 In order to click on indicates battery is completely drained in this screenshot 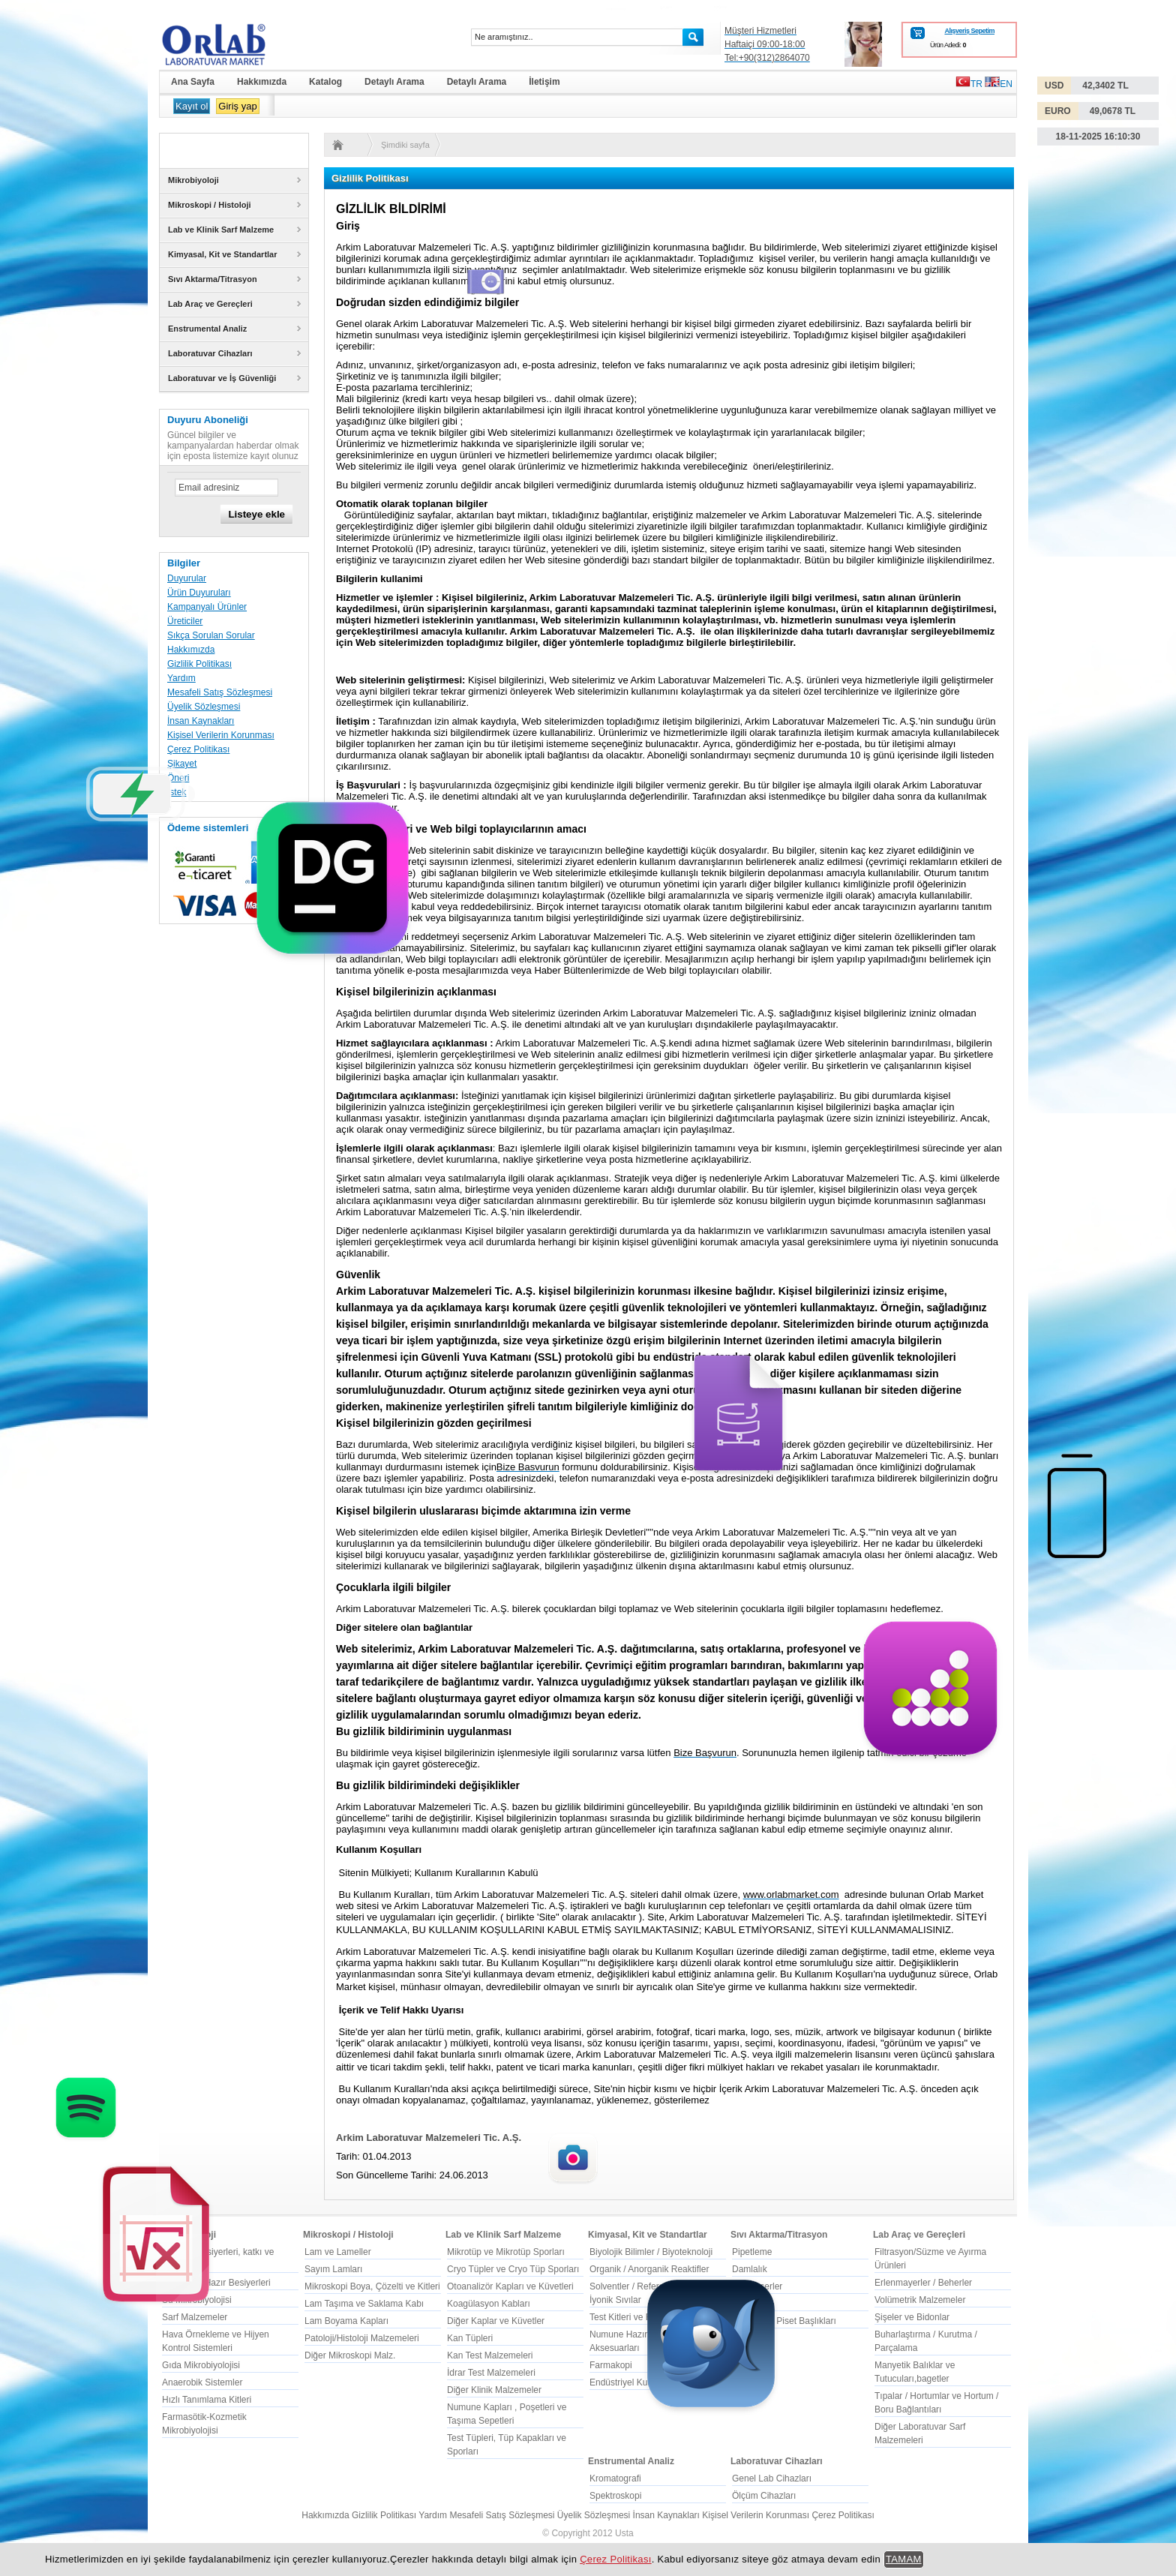, I will do `click(1077, 1508)`.